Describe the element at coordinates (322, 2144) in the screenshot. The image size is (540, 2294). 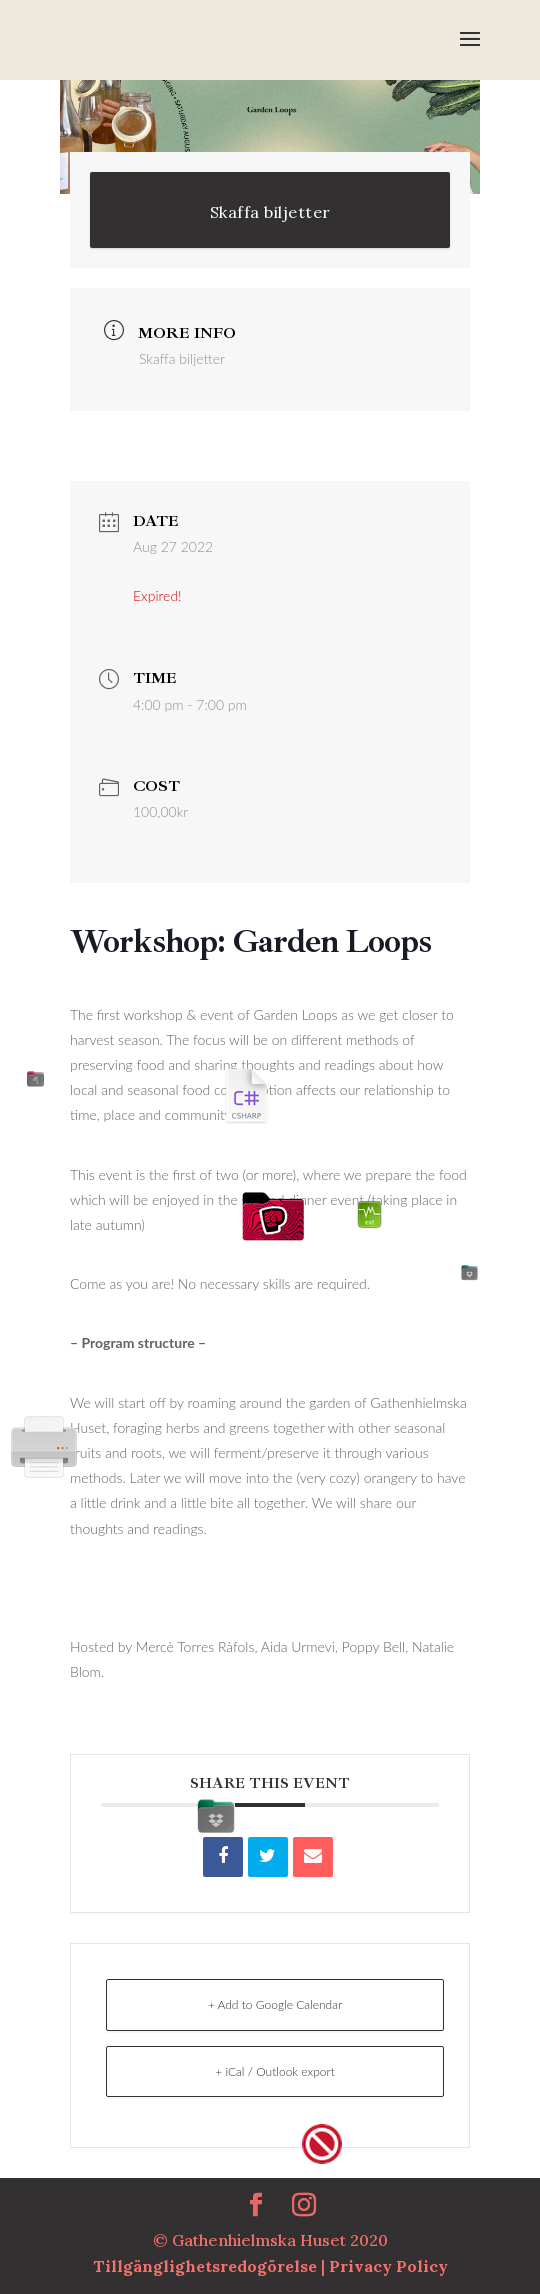
I see `clear or delete text from an input field` at that location.